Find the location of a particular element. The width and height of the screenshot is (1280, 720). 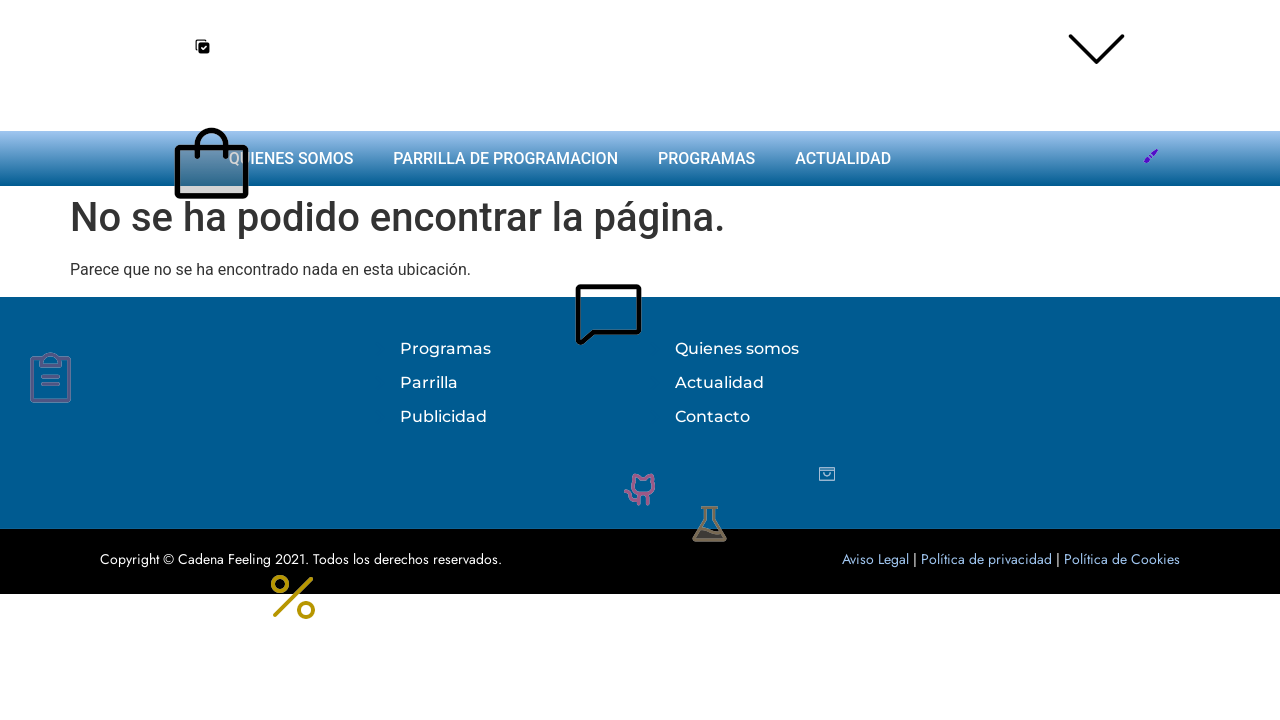

expand a dropdown menu is located at coordinates (1096, 46).